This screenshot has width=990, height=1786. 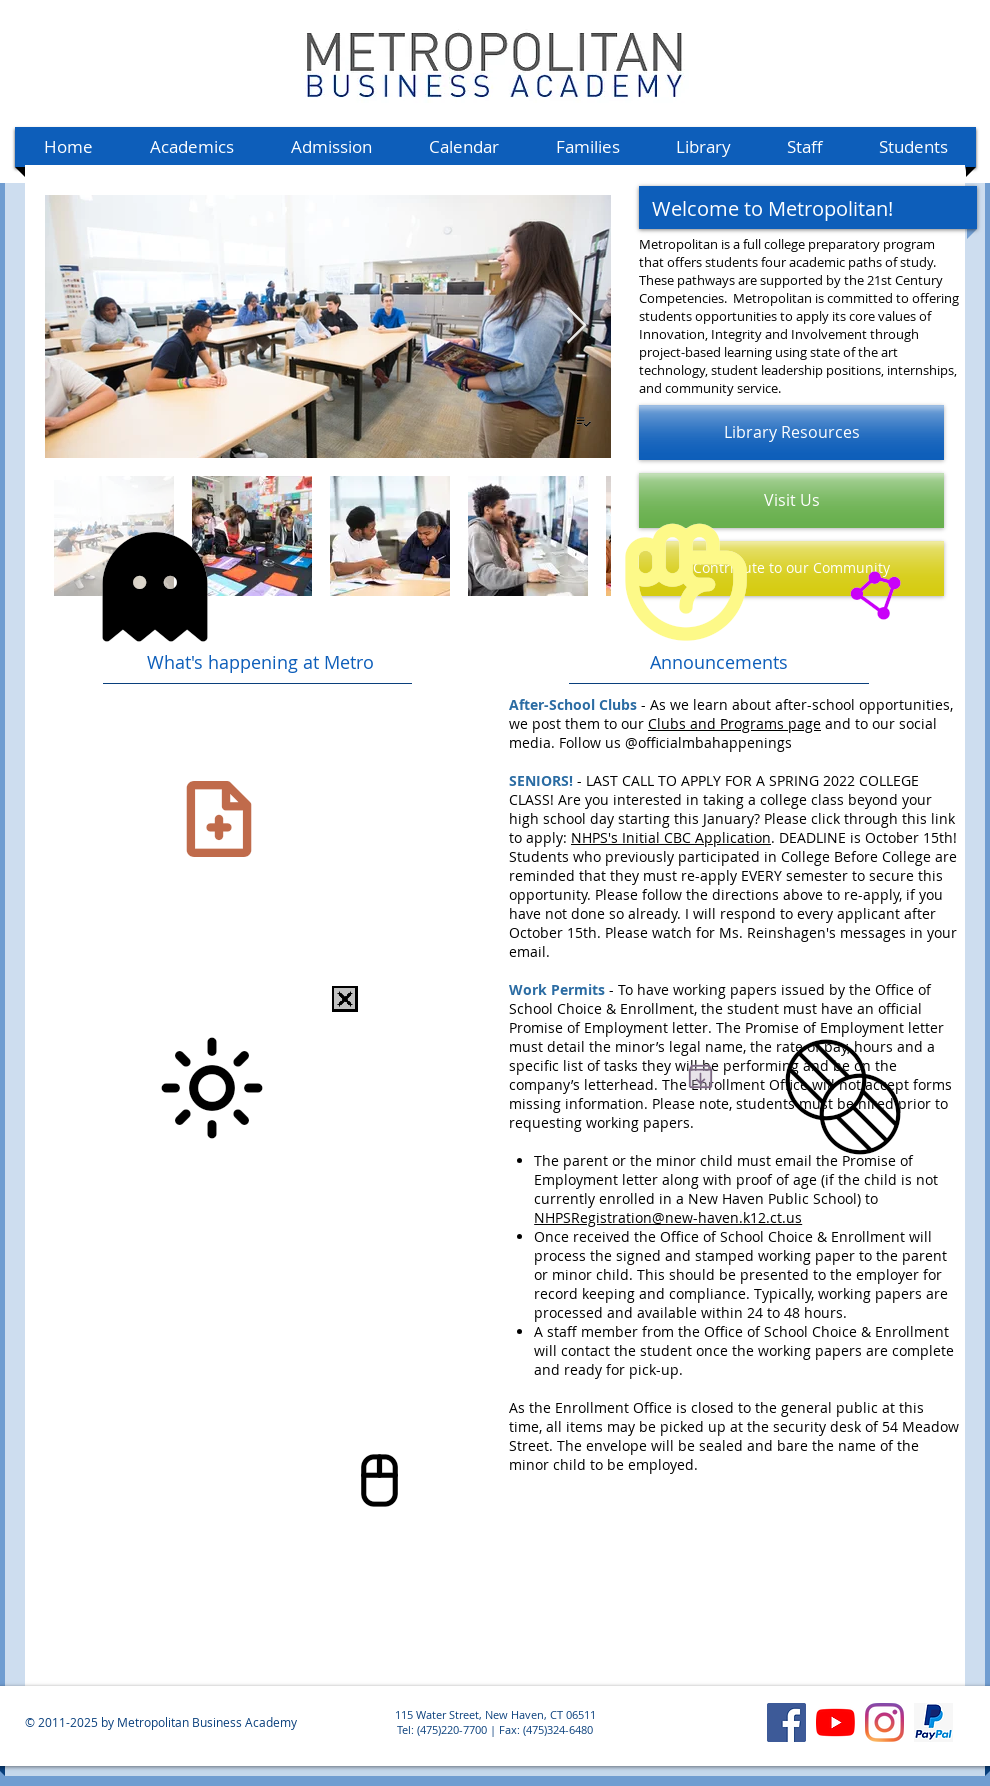 What do you see at coordinates (583, 421) in the screenshot?
I see `item successfully added to playlist` at bounding box center [583, 421].